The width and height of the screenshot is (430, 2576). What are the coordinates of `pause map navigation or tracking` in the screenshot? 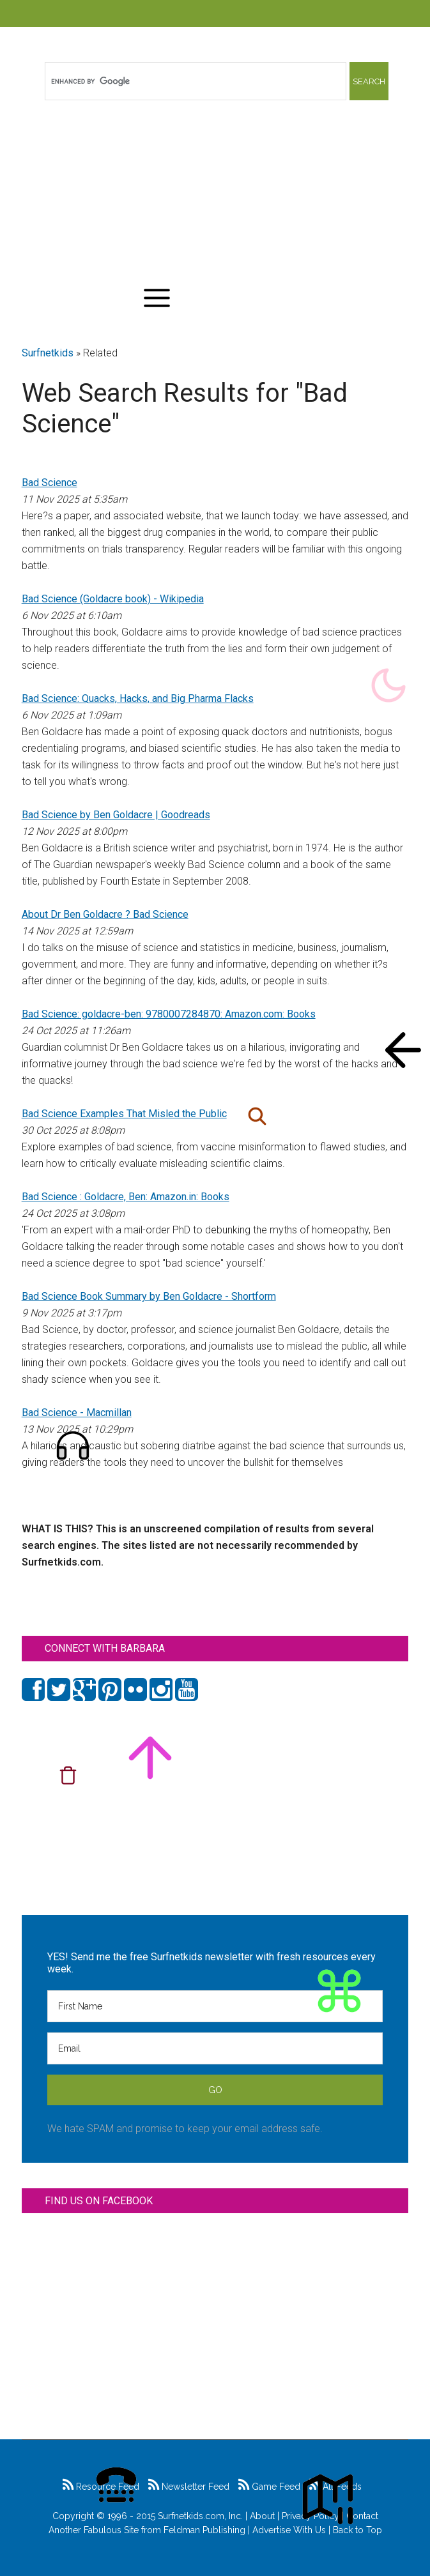 It's located at (328, 2497).